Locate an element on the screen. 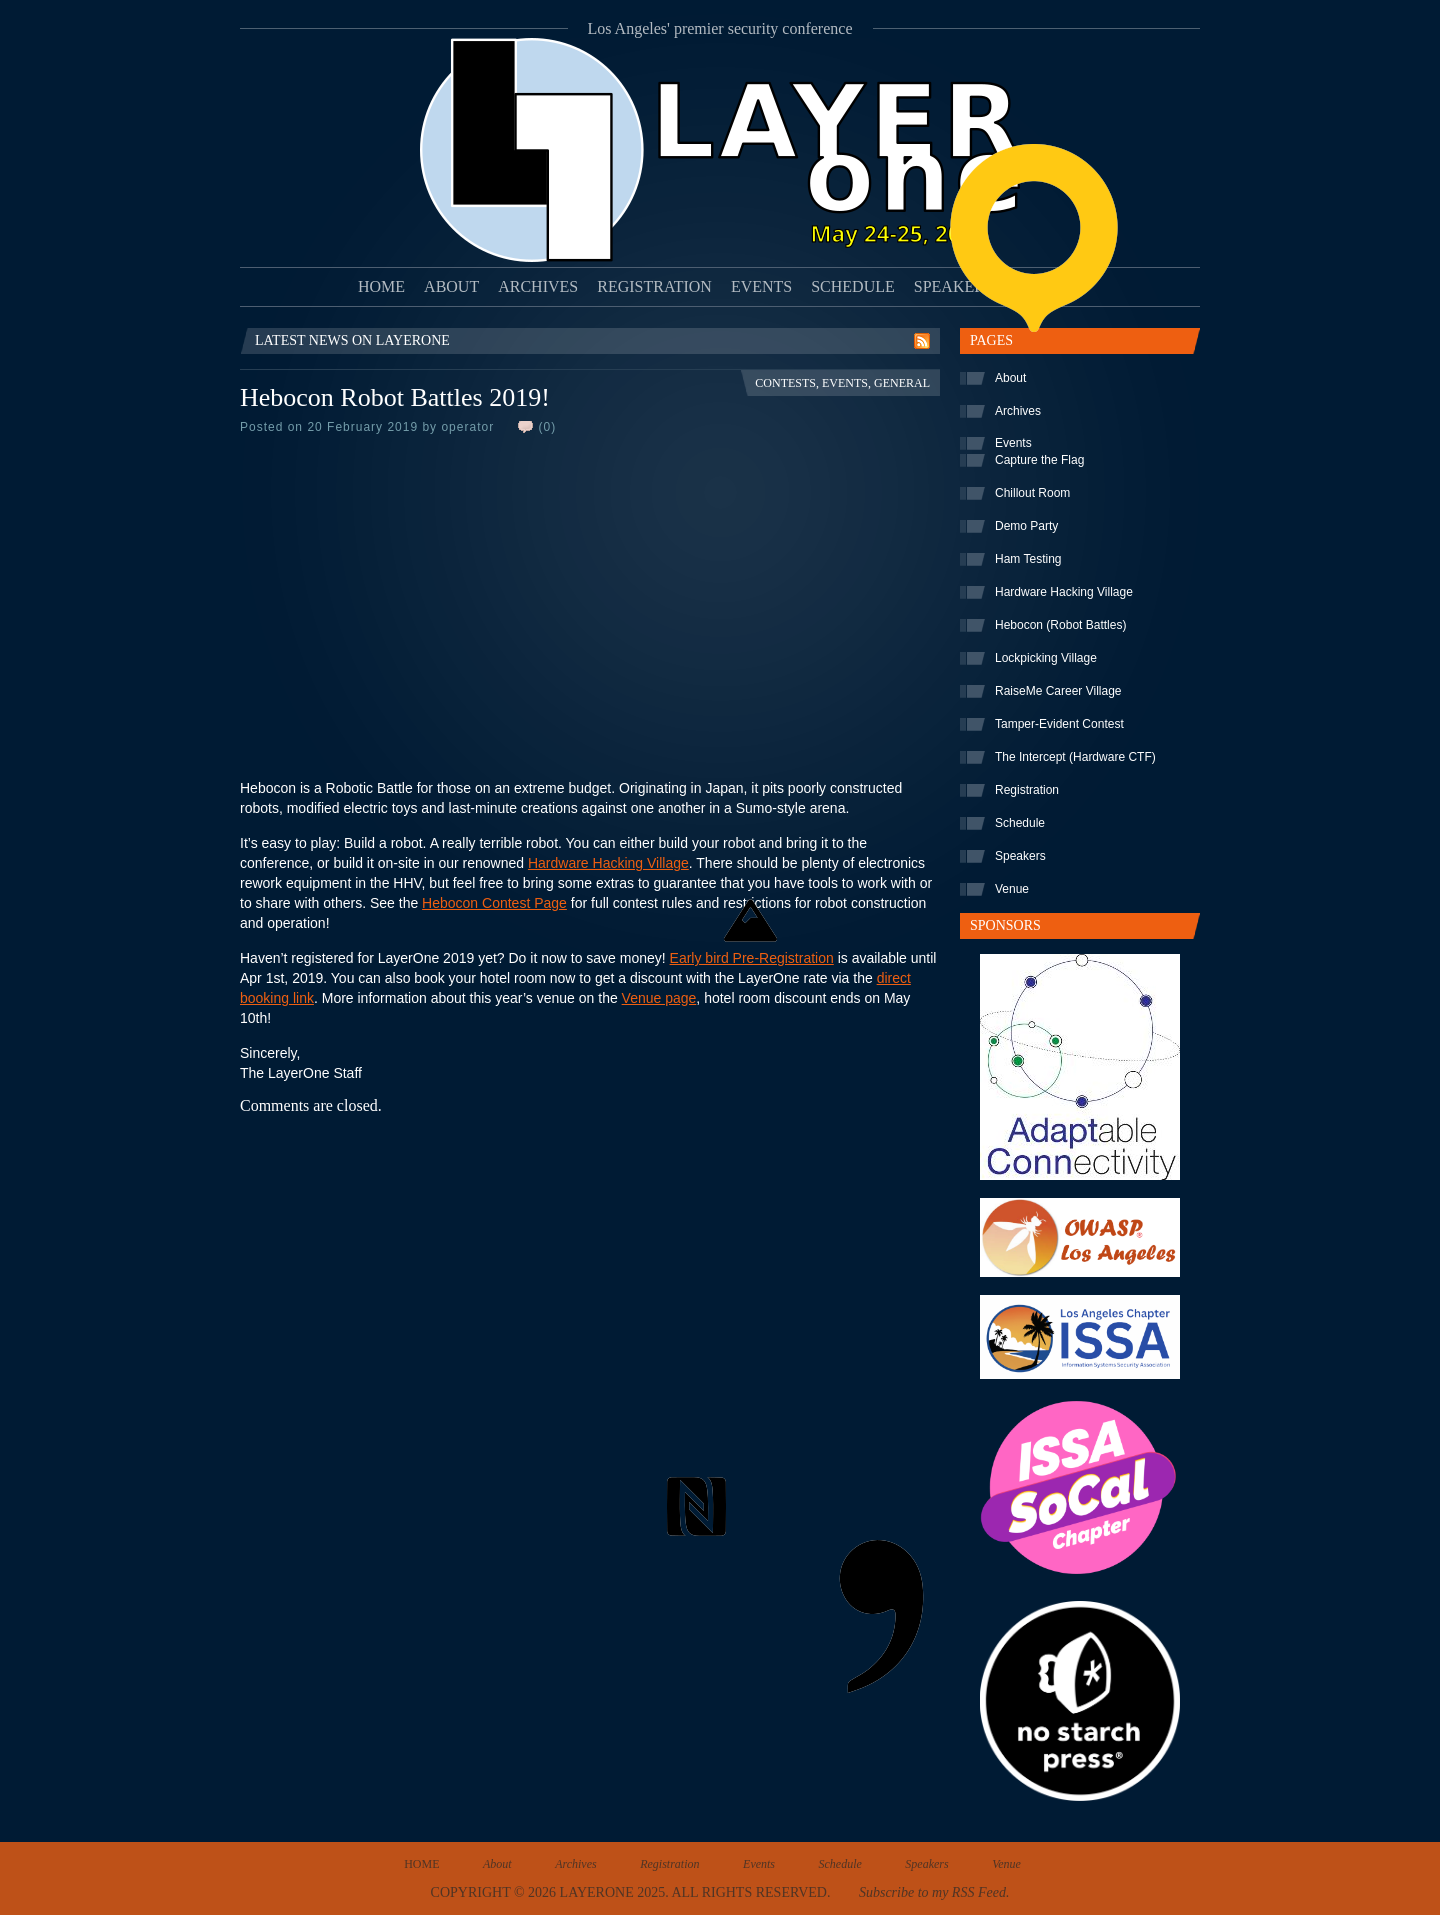  open OsmAnd navigation app is located at coordinates (1034, 238).